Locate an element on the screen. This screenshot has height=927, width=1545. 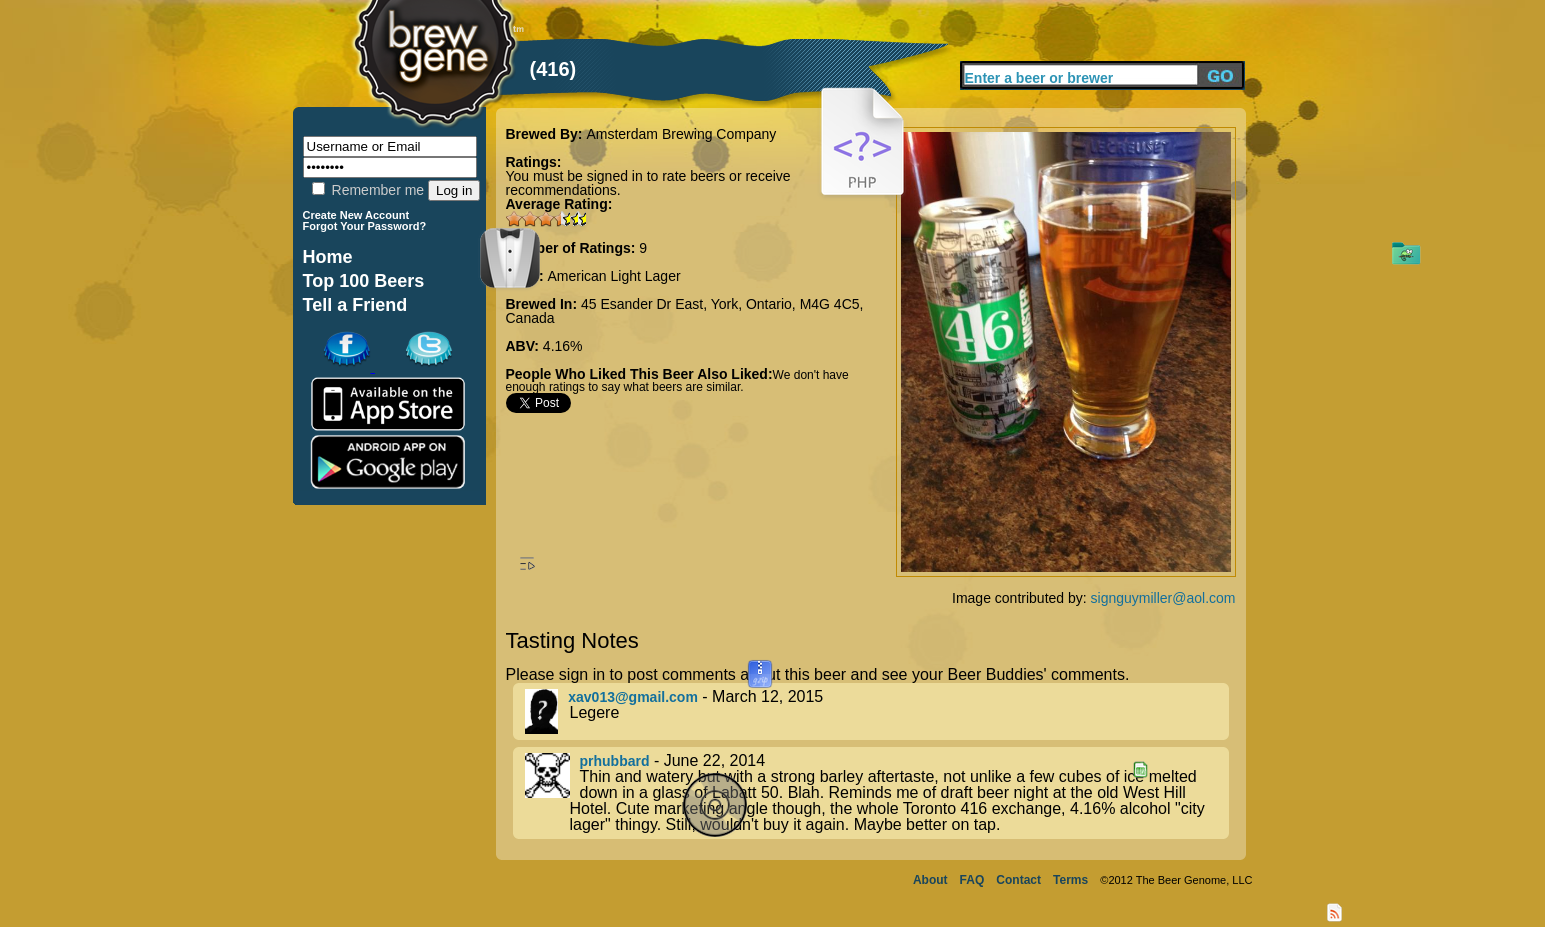
a libreoffice calc spreadsheet file is located at coordinates (1140, 769).